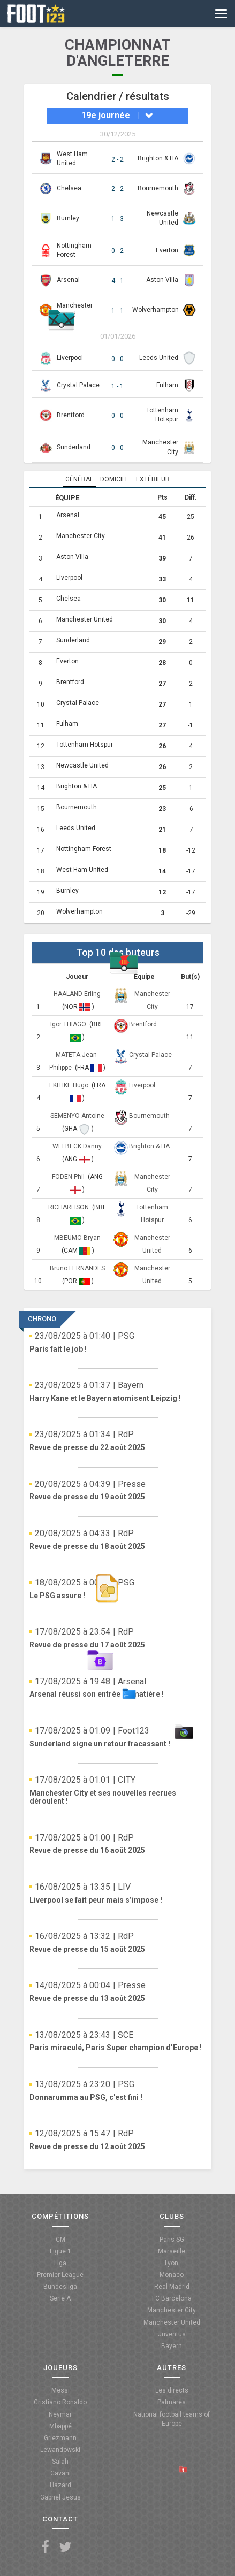 The width and height of the screenshot is (235, 2576). Describe the element at coordinates (61, 320) in the screenshot. I see `folder for pokémon net ball collection or related game assets` at that location.